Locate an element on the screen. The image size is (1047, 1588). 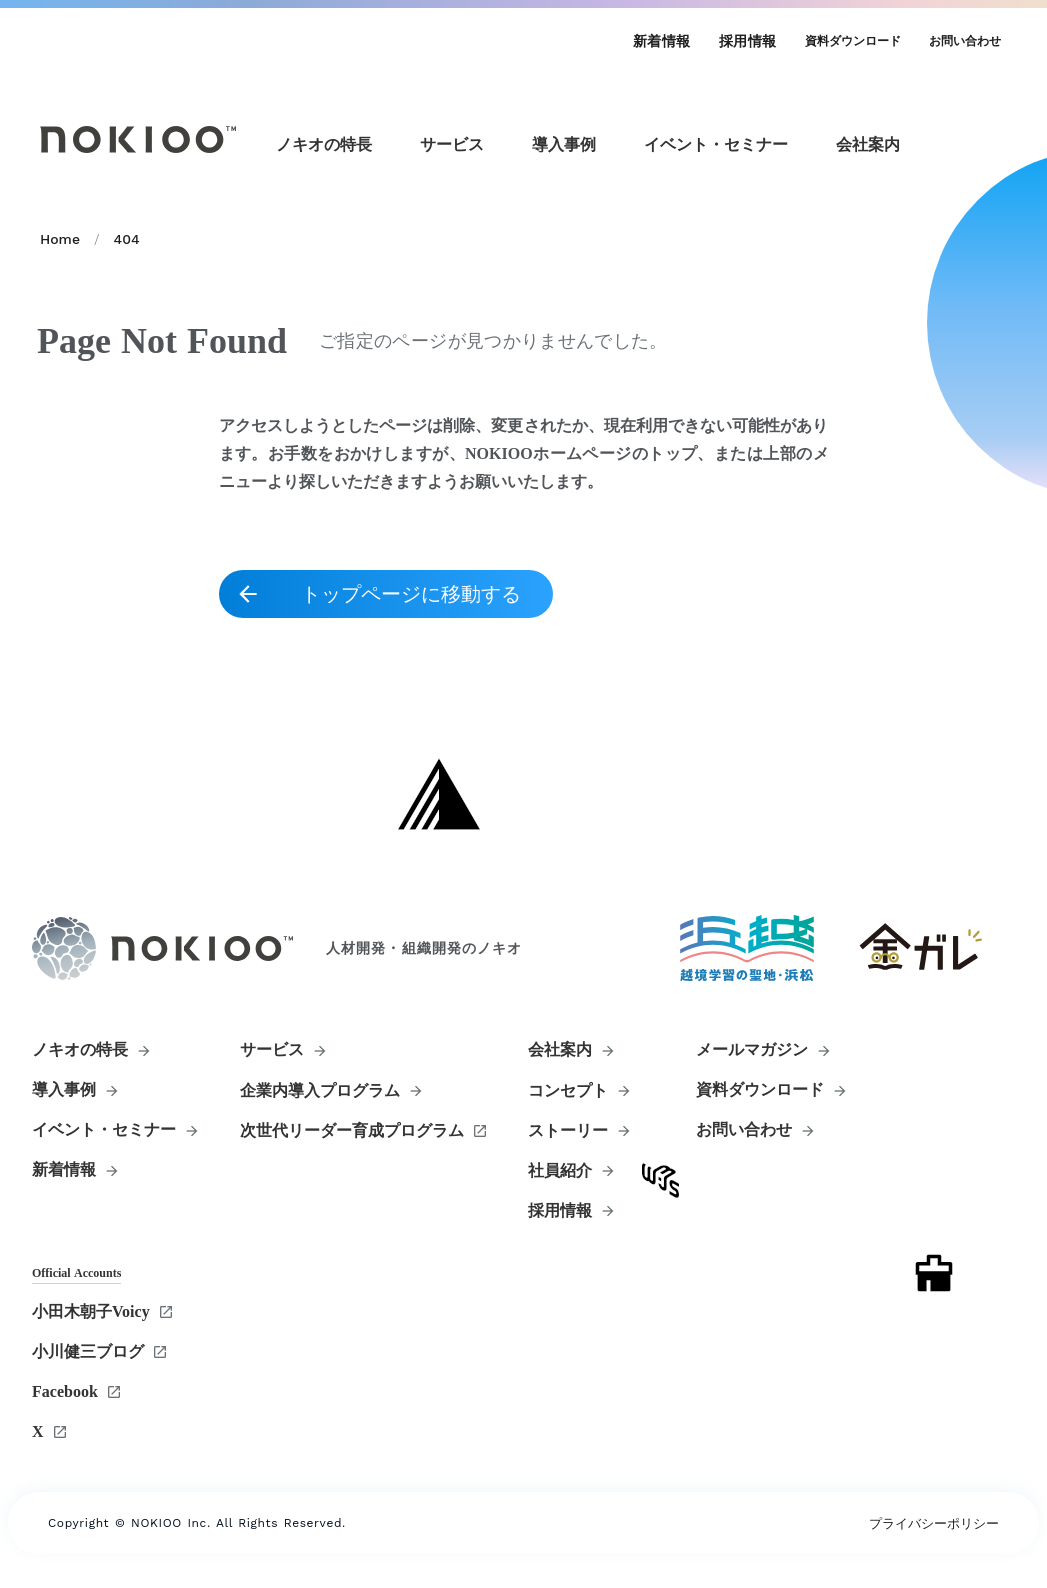
web3.js library or project branding is located at coordinates (660, 1180).